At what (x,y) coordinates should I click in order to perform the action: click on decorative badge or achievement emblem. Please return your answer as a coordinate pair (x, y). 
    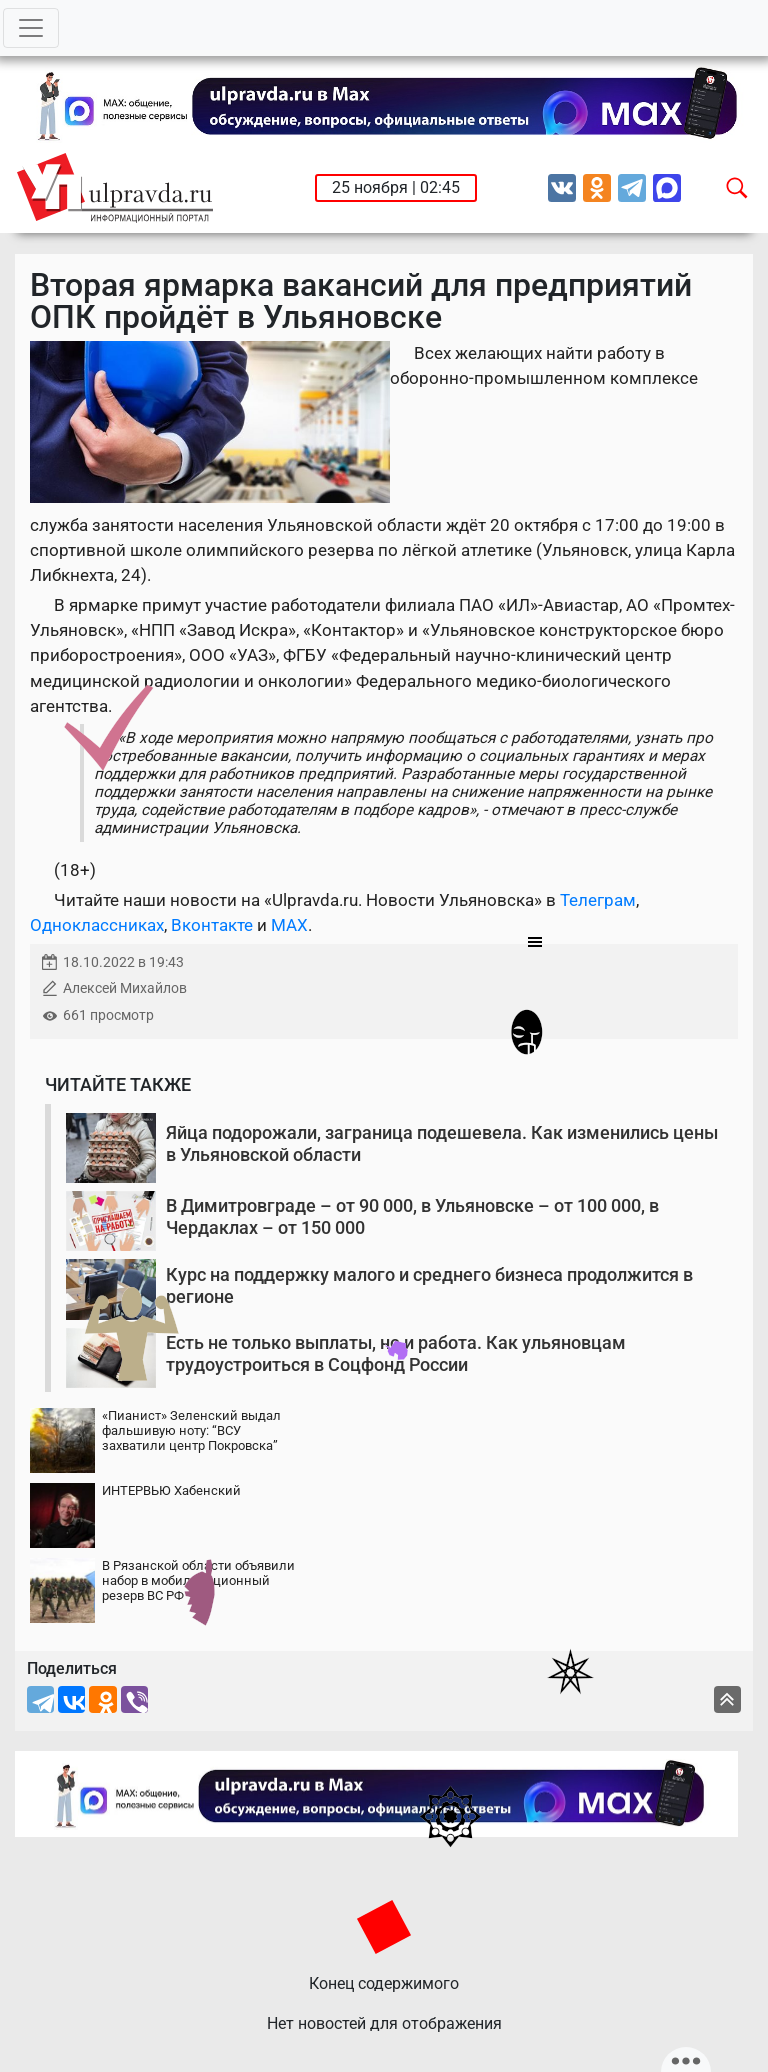
    Looking at the image, I should click on (450, 1816).